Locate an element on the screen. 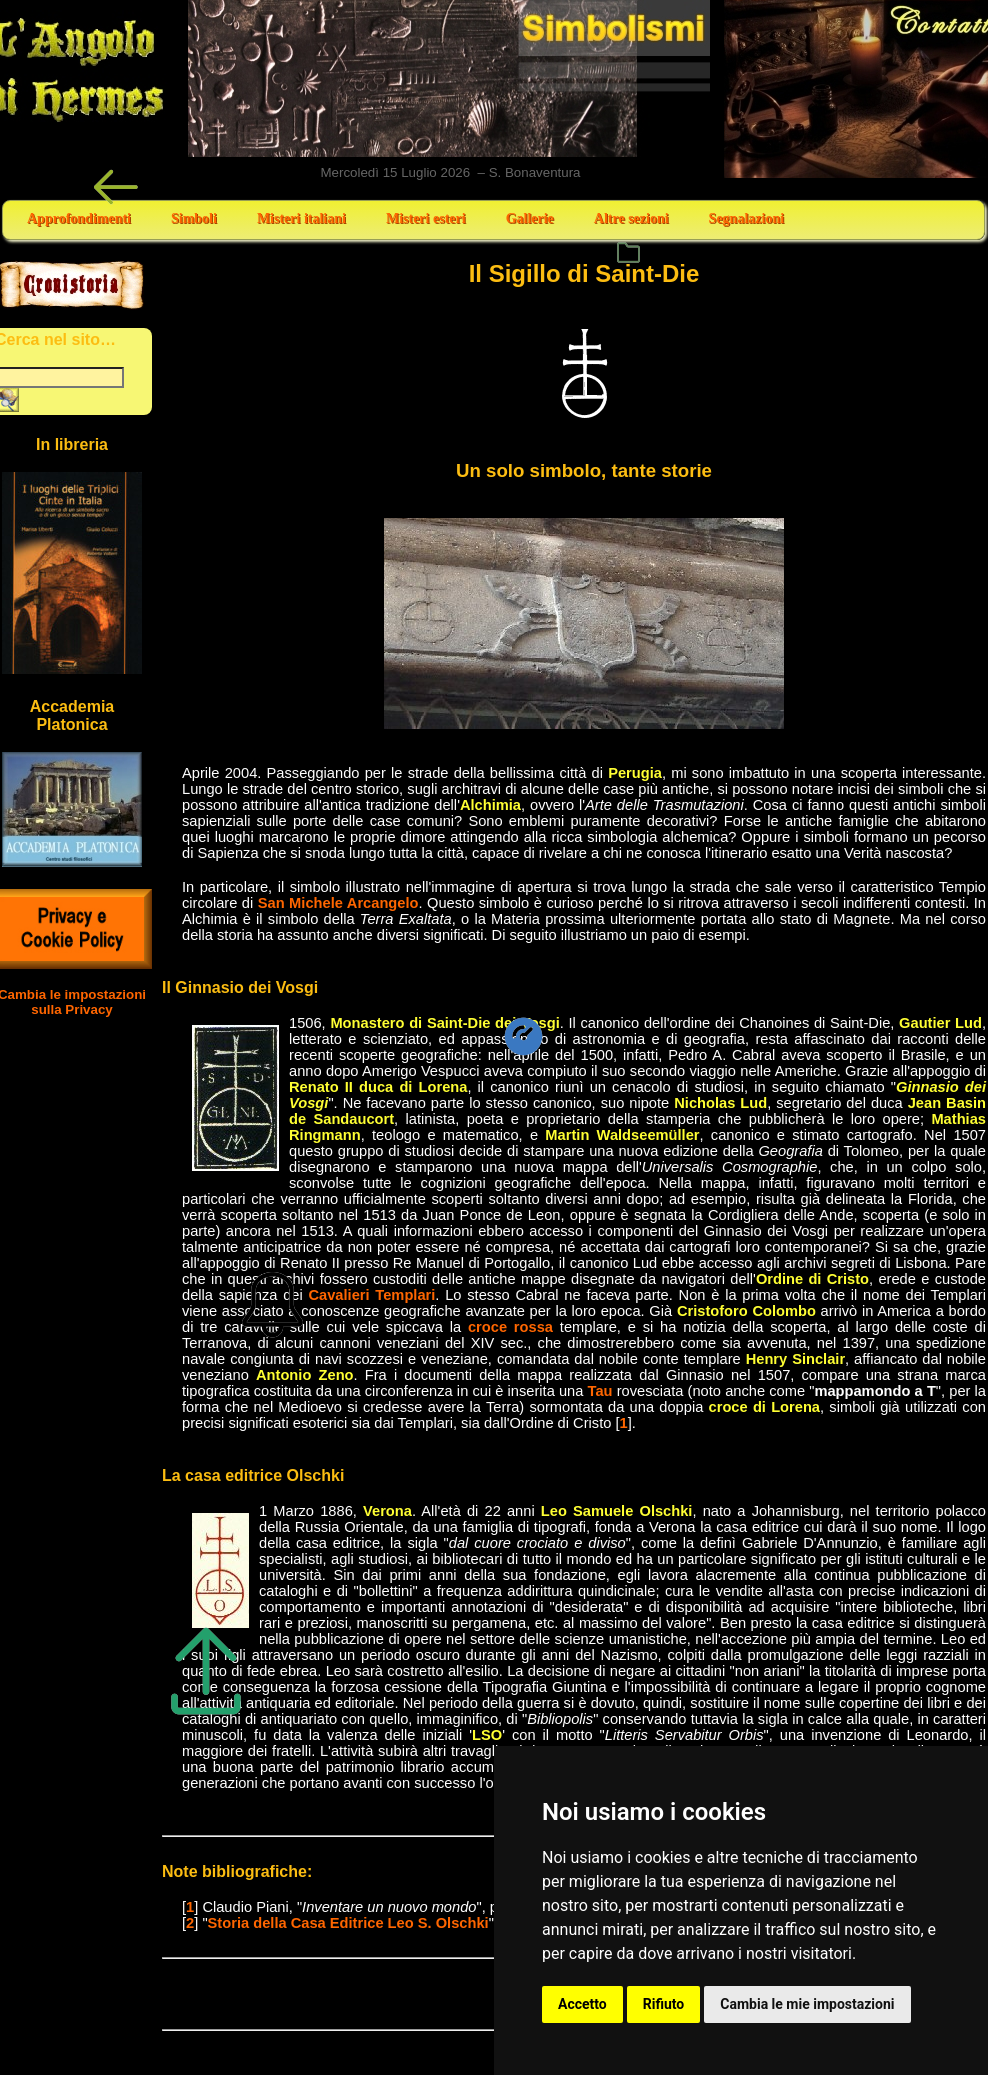 The width and height of the screenshot is (988, 2075). view performance metrics or speed is located at coordinates (523, 1036).